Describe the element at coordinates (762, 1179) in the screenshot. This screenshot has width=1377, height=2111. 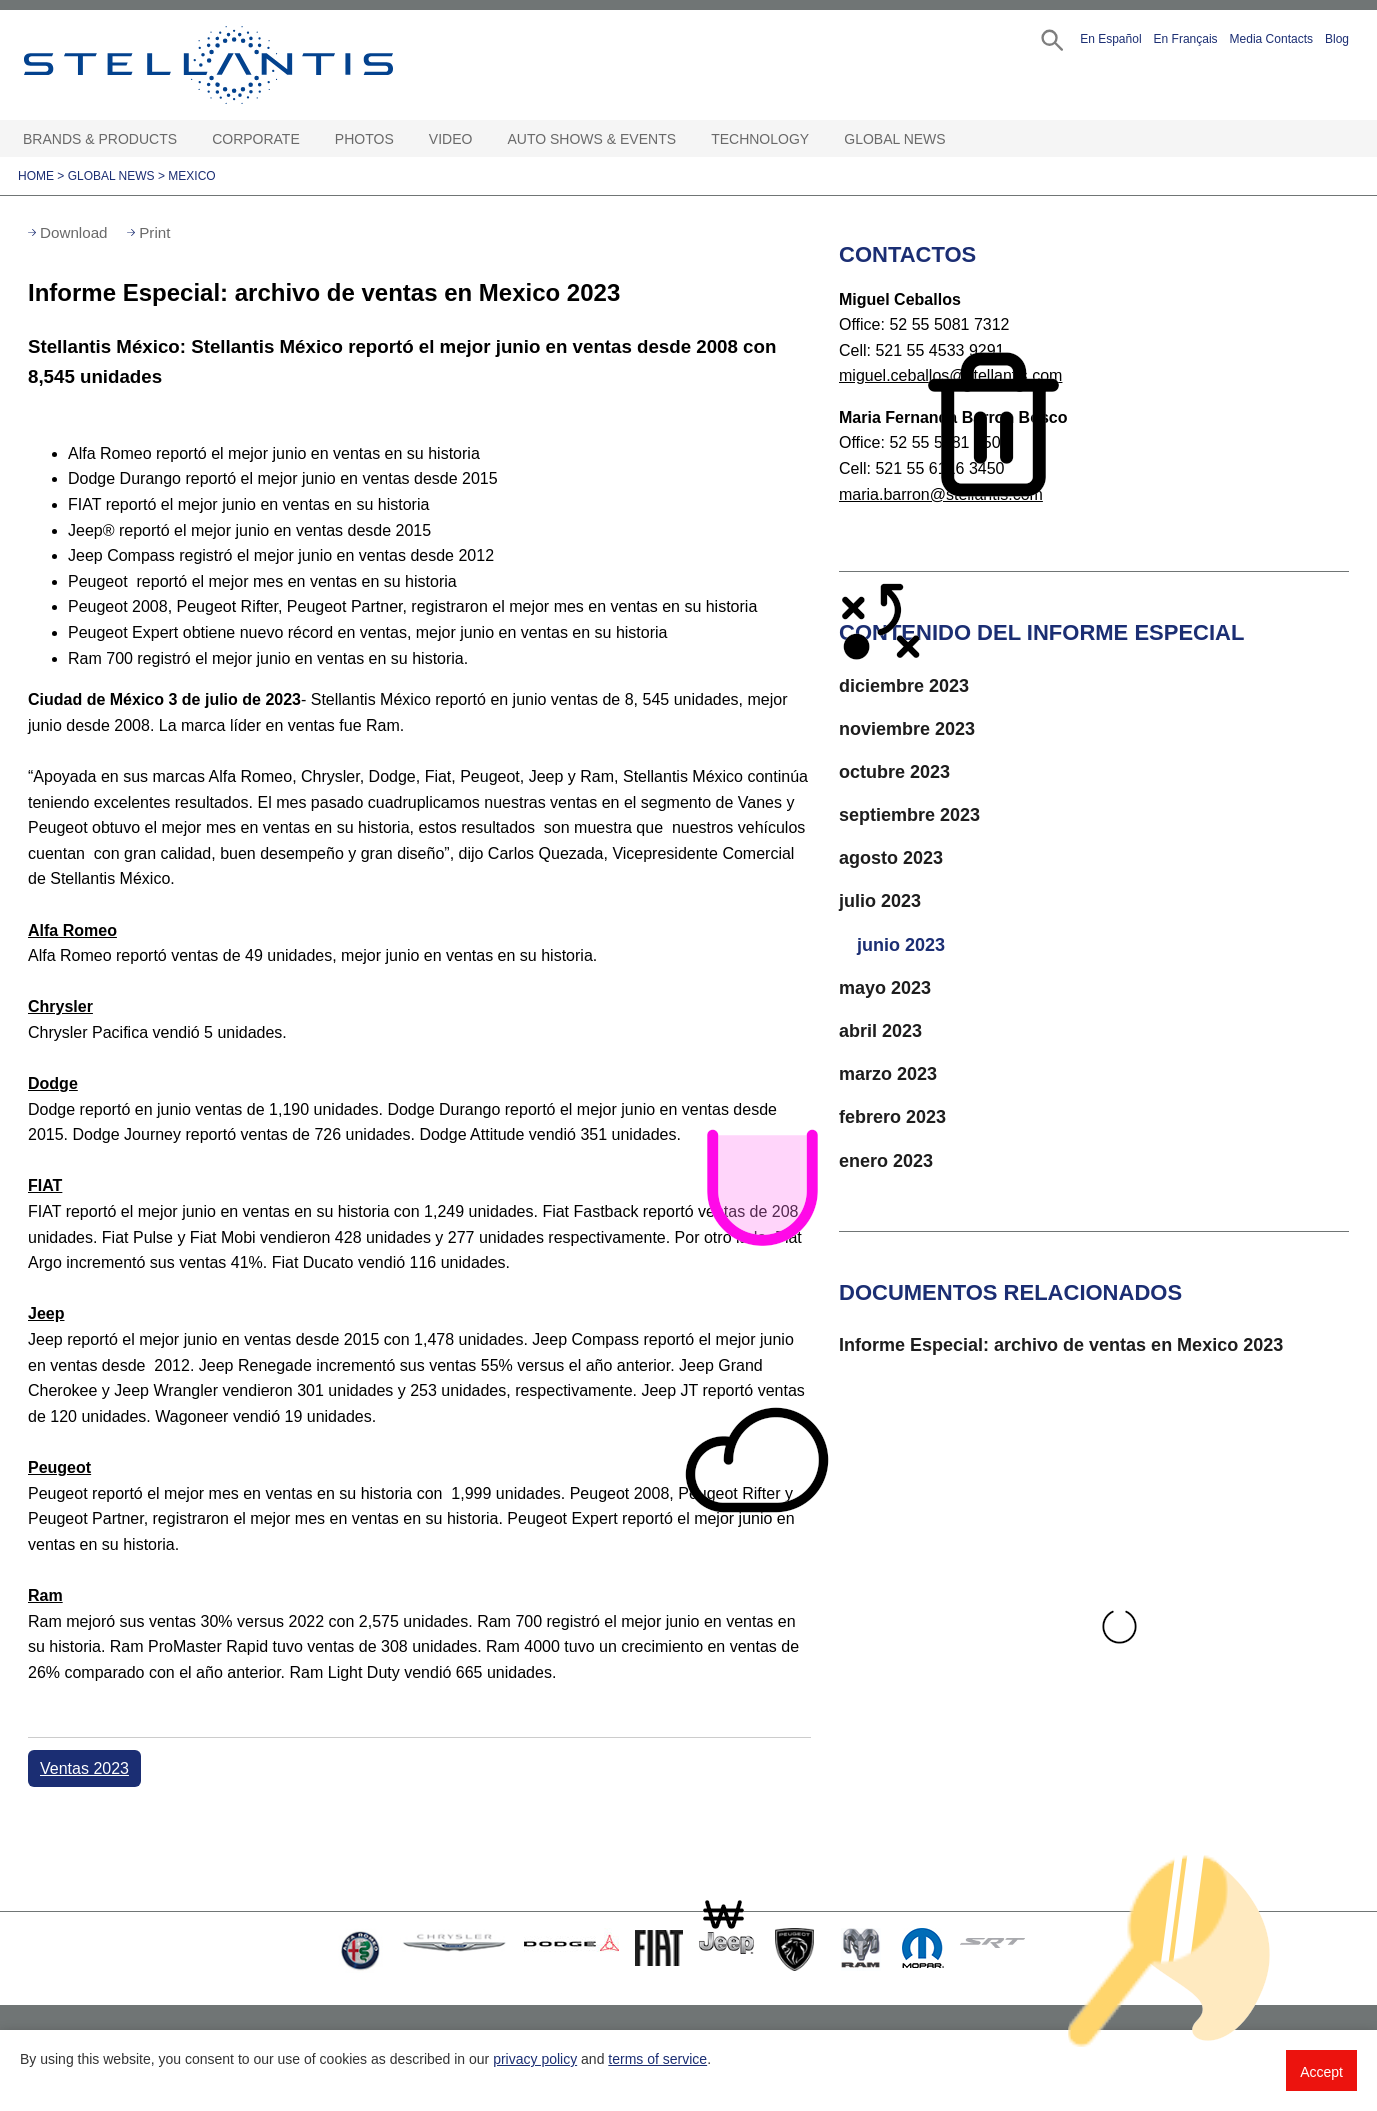
I see `combine or merge selected shapes` at that location.